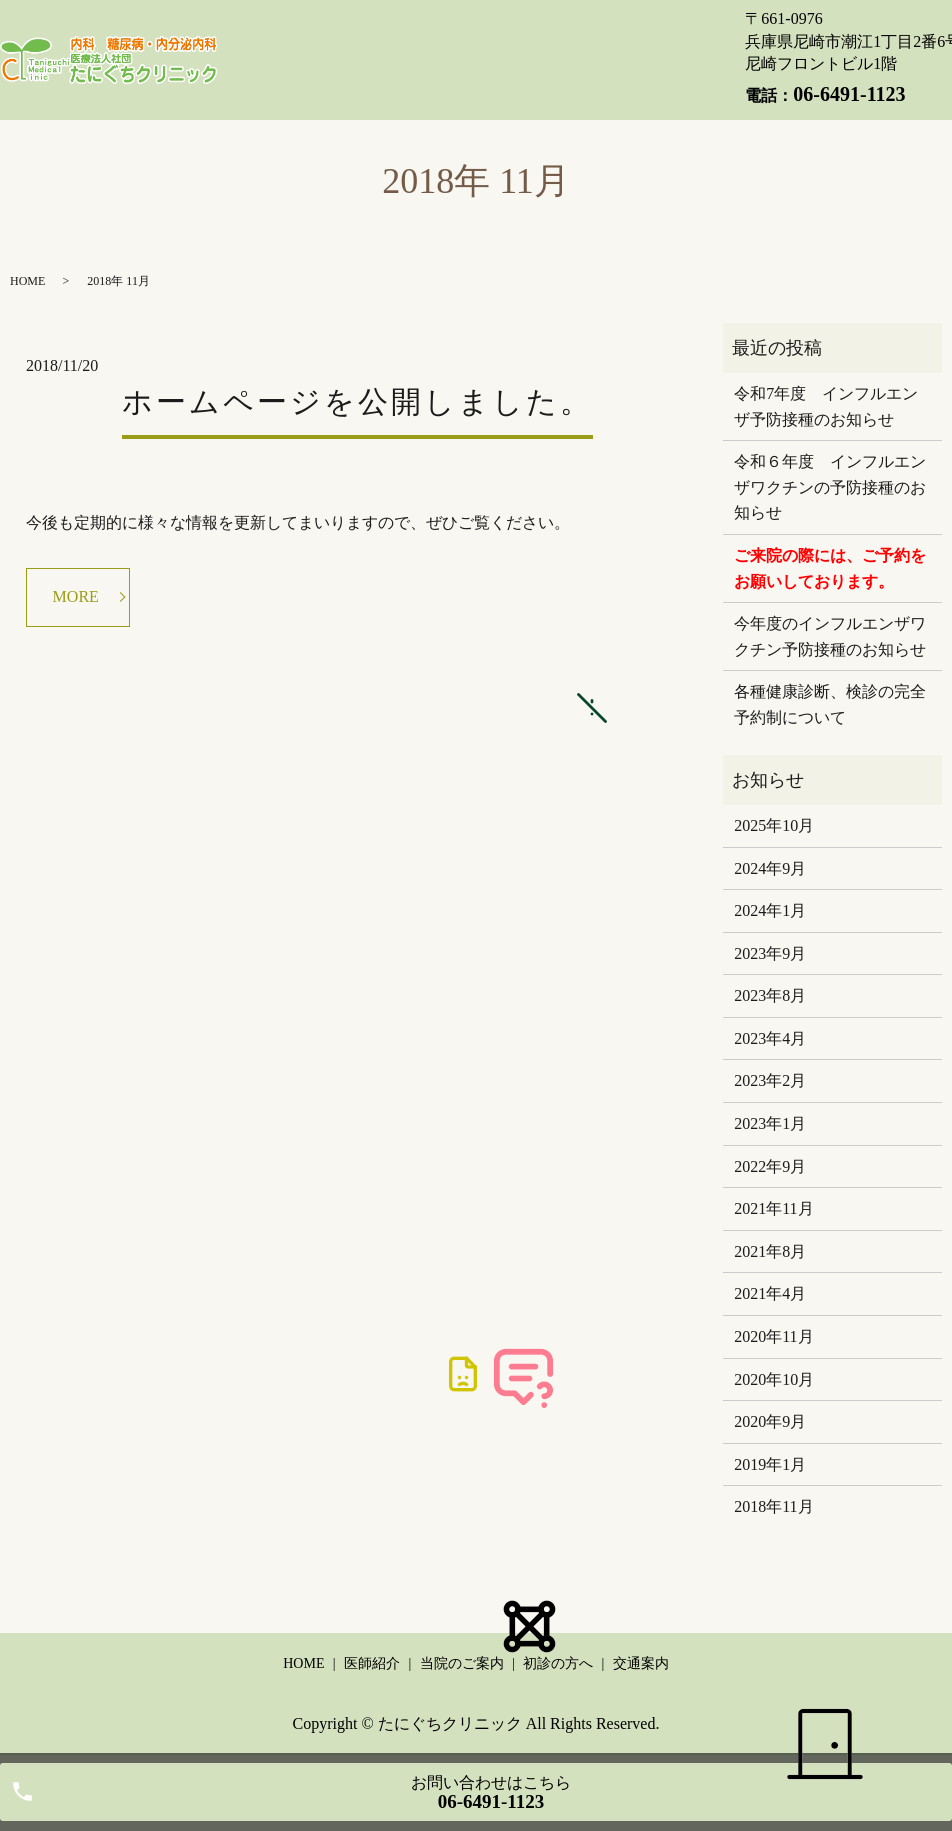  I want to click on file not found or missing document, so click(463, 1374).